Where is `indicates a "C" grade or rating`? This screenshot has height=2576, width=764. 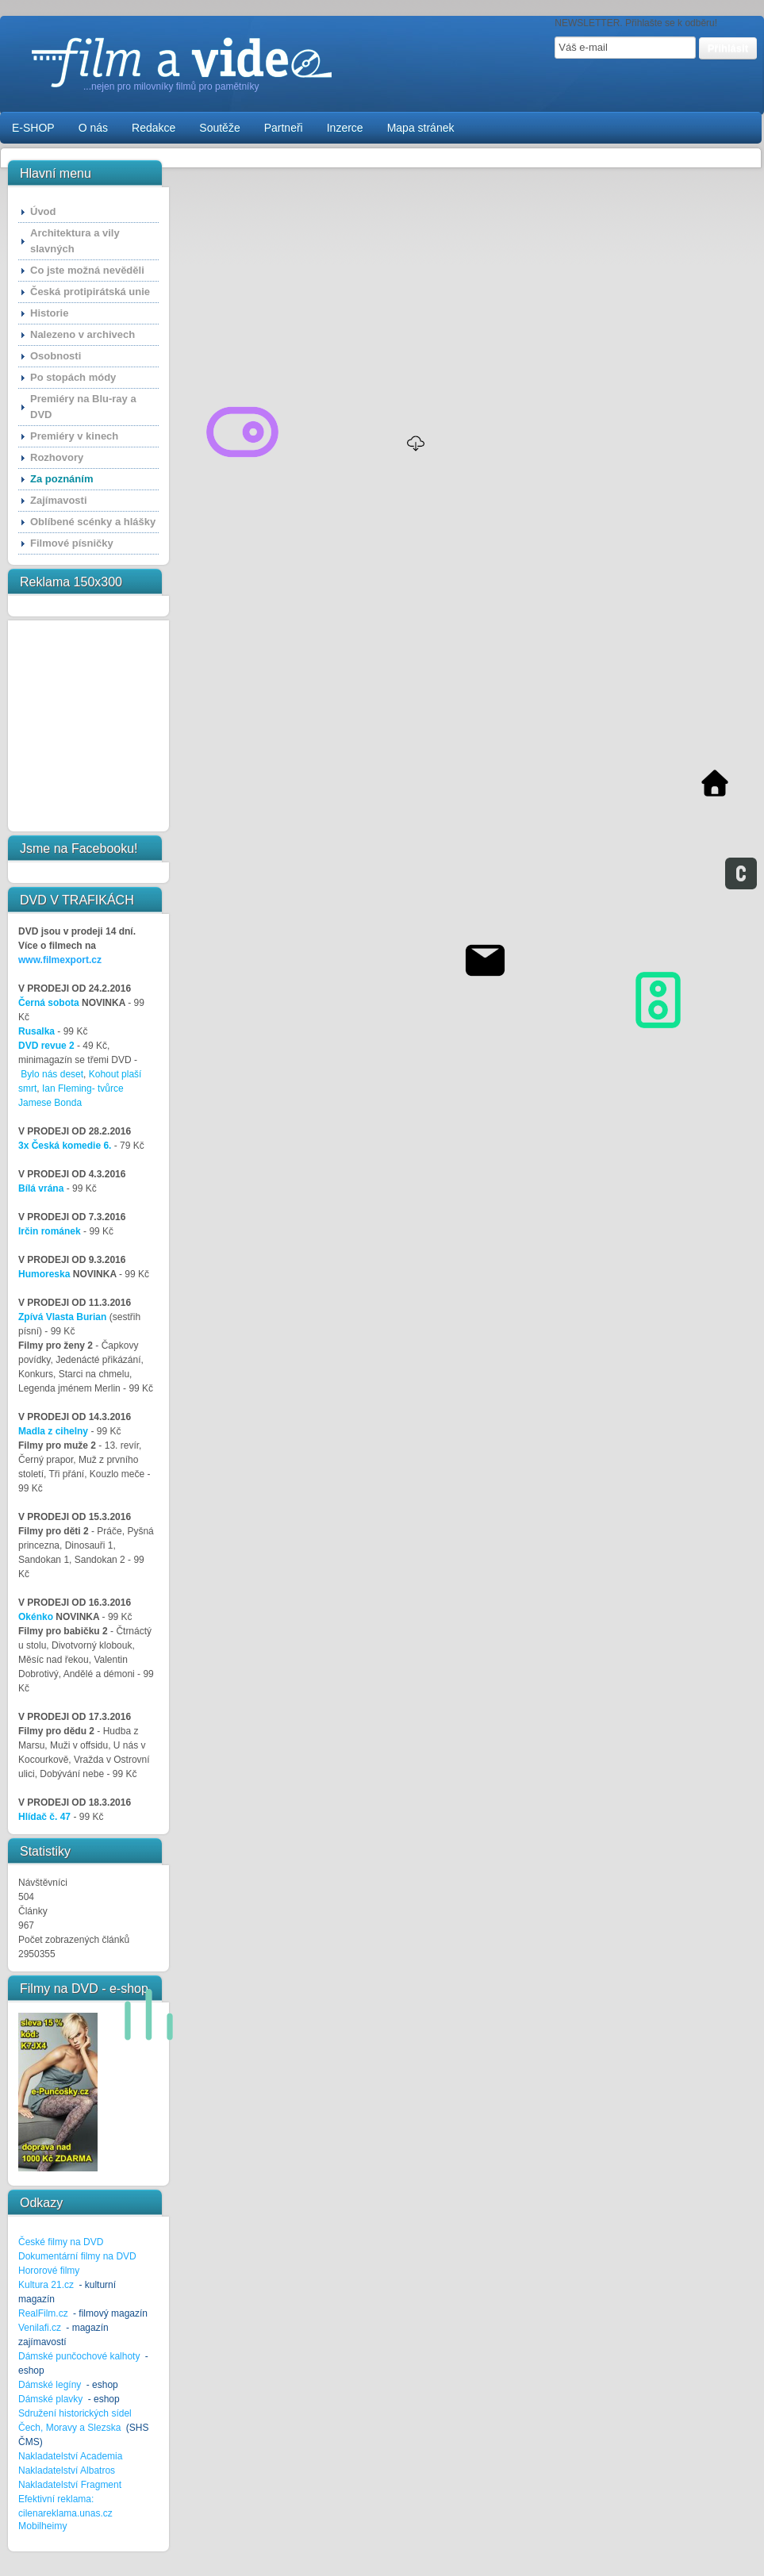 indicates a "C" grade or rating is located at coordinates (741, 873).